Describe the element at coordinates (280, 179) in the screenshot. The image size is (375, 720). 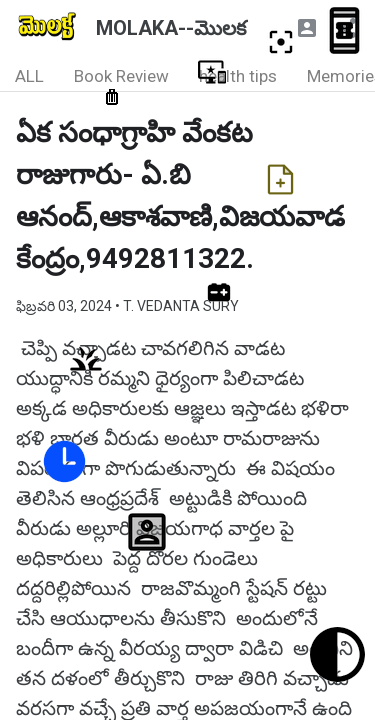
I see `create a new file` at that location.